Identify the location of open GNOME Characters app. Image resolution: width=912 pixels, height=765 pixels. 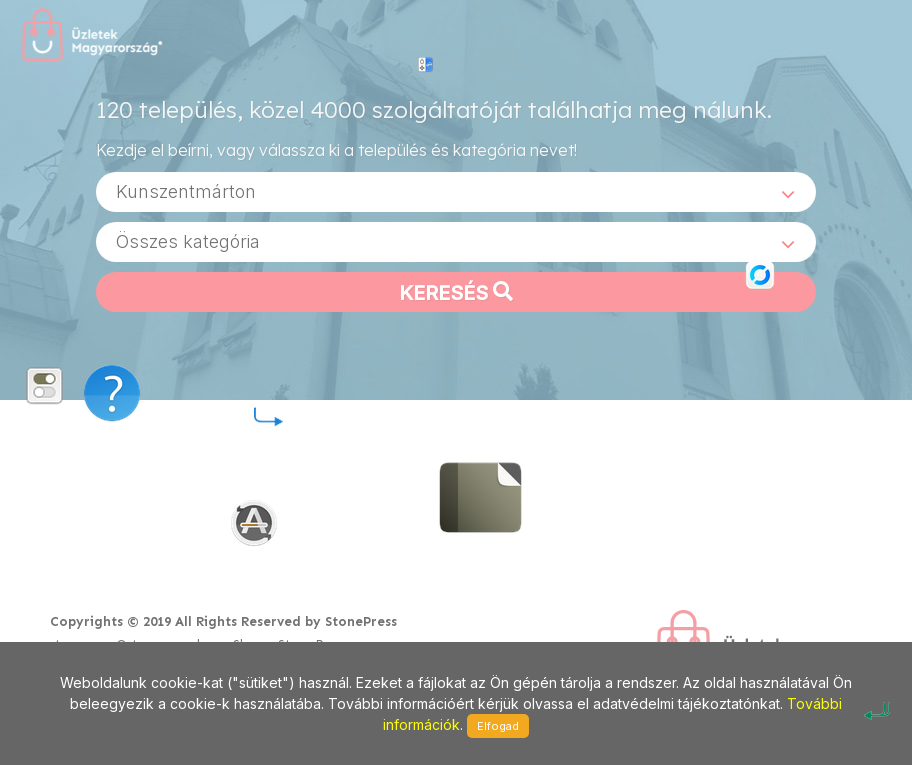
(425, 64).